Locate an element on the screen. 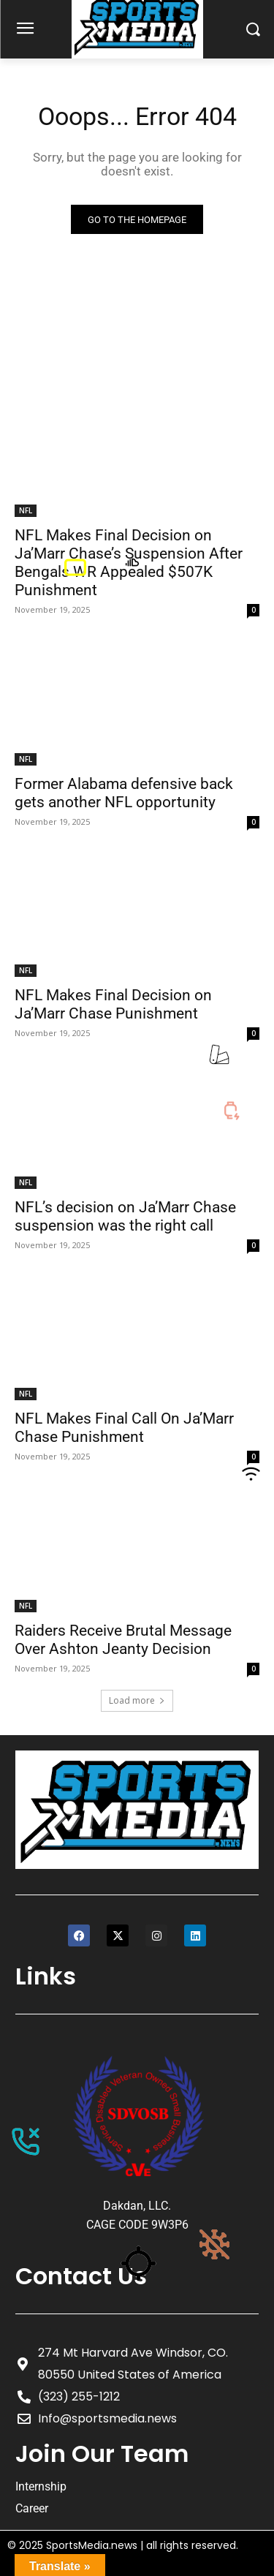  access color palette or theme options is located at coordinates (218, 1055).